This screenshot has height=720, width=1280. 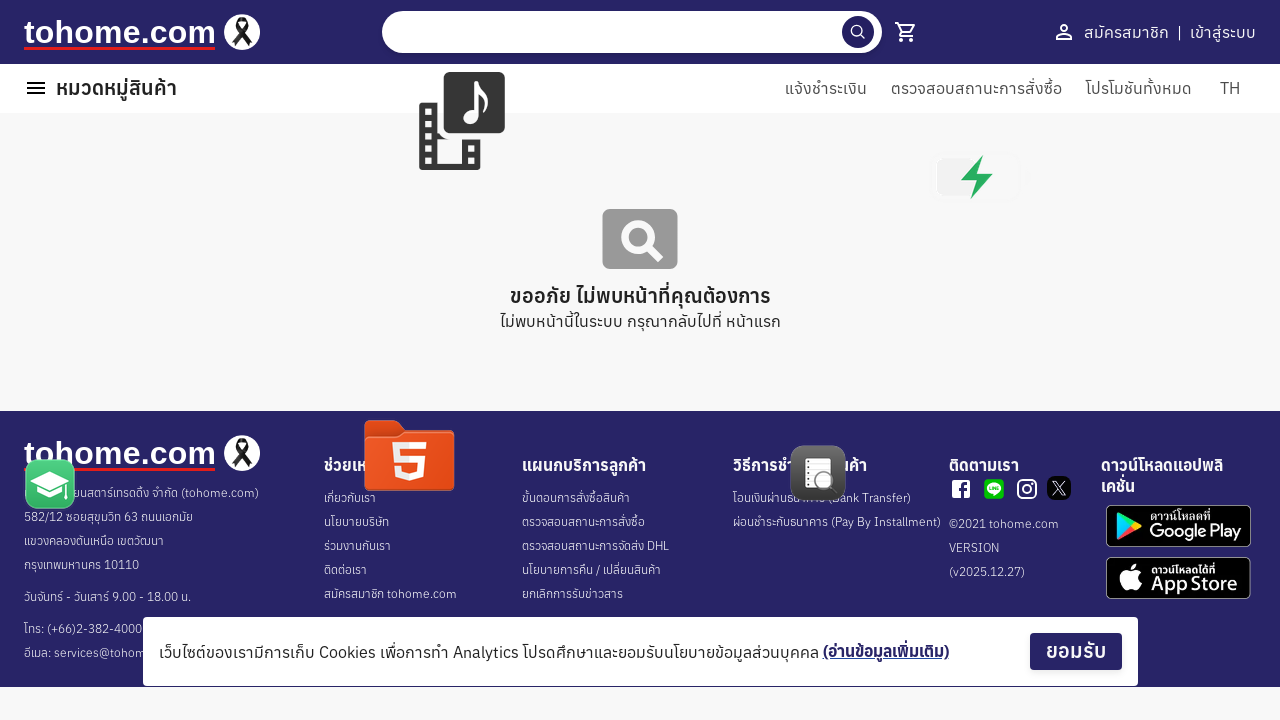 I want to click on view system logs and activity history, so click(x=818, y=473).